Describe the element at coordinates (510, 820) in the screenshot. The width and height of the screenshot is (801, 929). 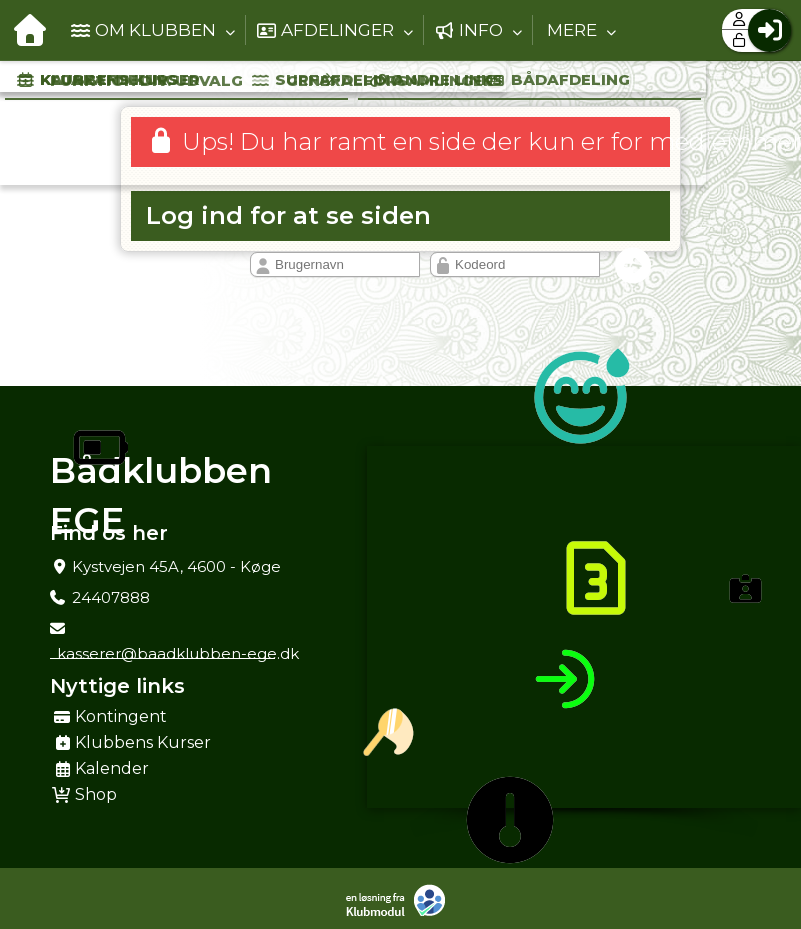
I see `view current speed or performance level` at that location.